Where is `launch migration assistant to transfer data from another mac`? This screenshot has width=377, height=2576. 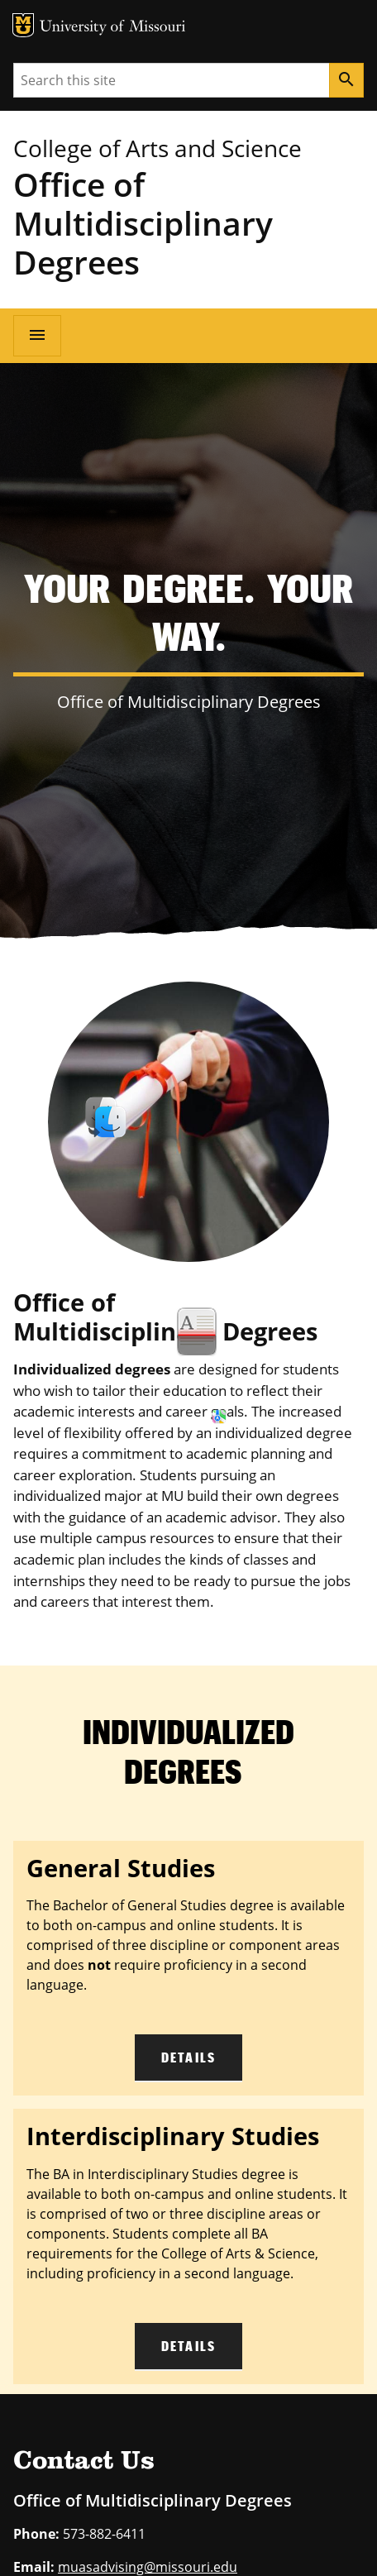
launch migration assistant to transfer data from another mac is located at coordinates (106, 1117).